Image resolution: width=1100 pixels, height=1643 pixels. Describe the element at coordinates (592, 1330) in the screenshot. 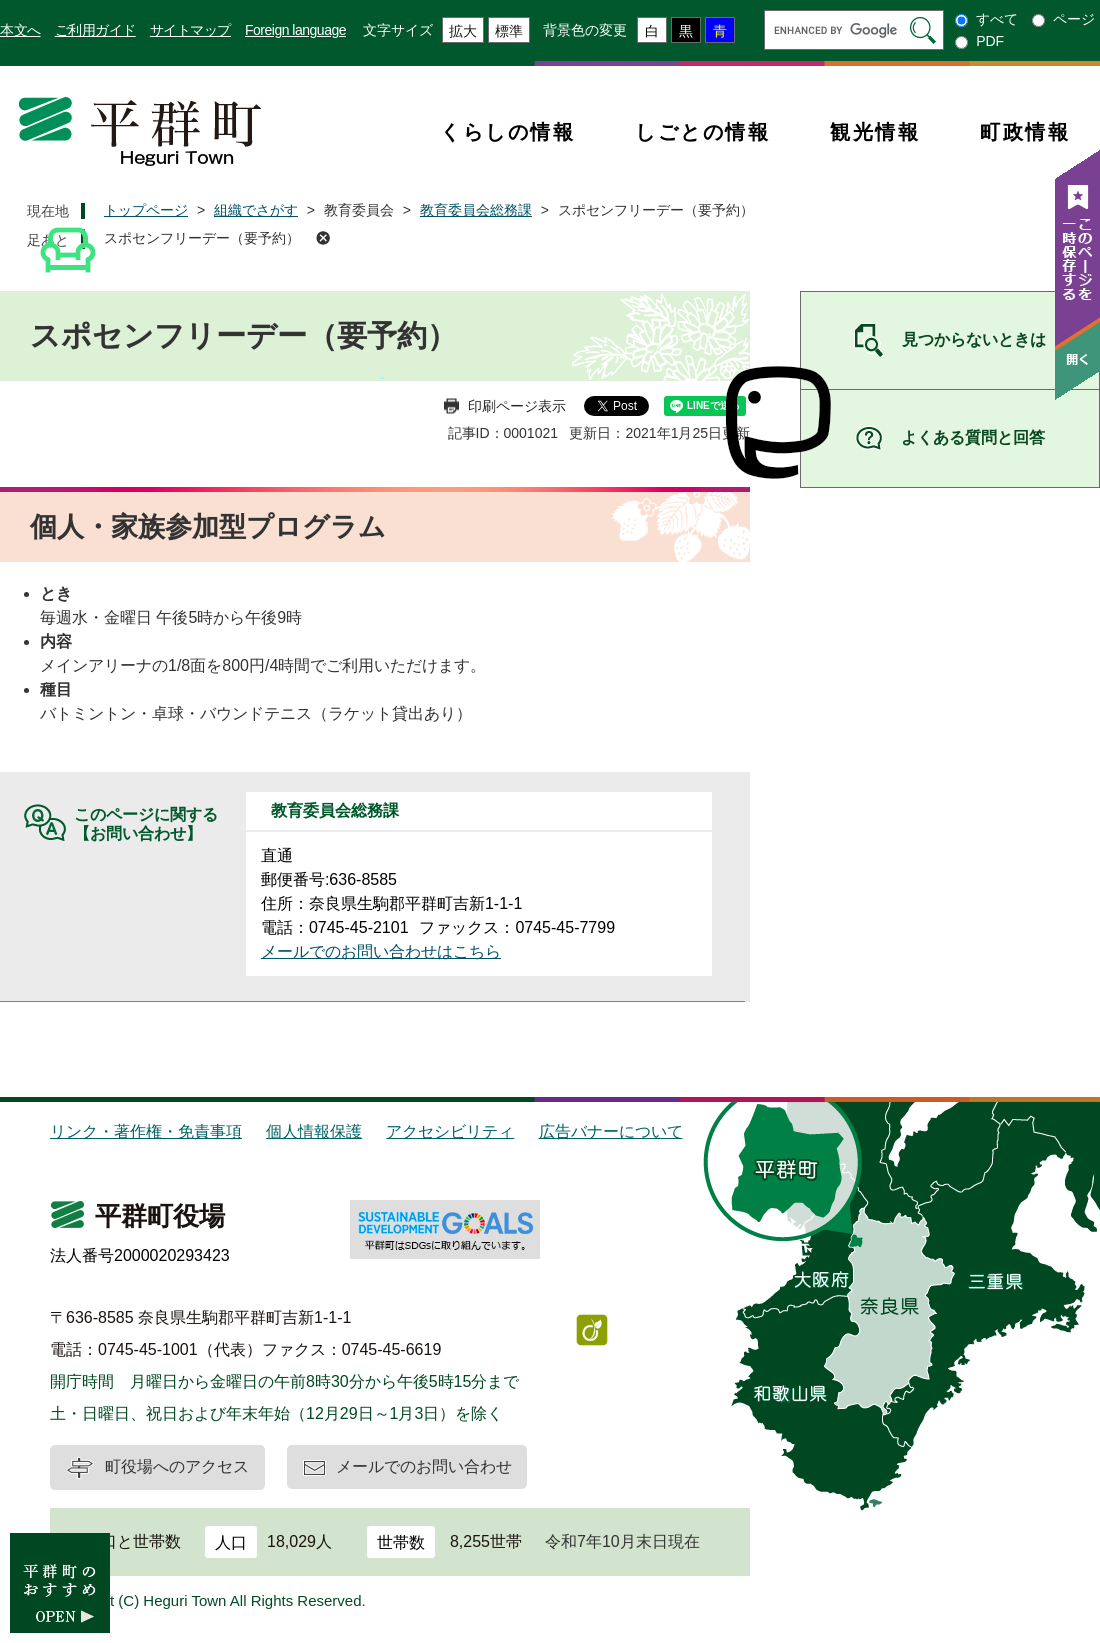

I see `open viadeo professional networking app` at that location.